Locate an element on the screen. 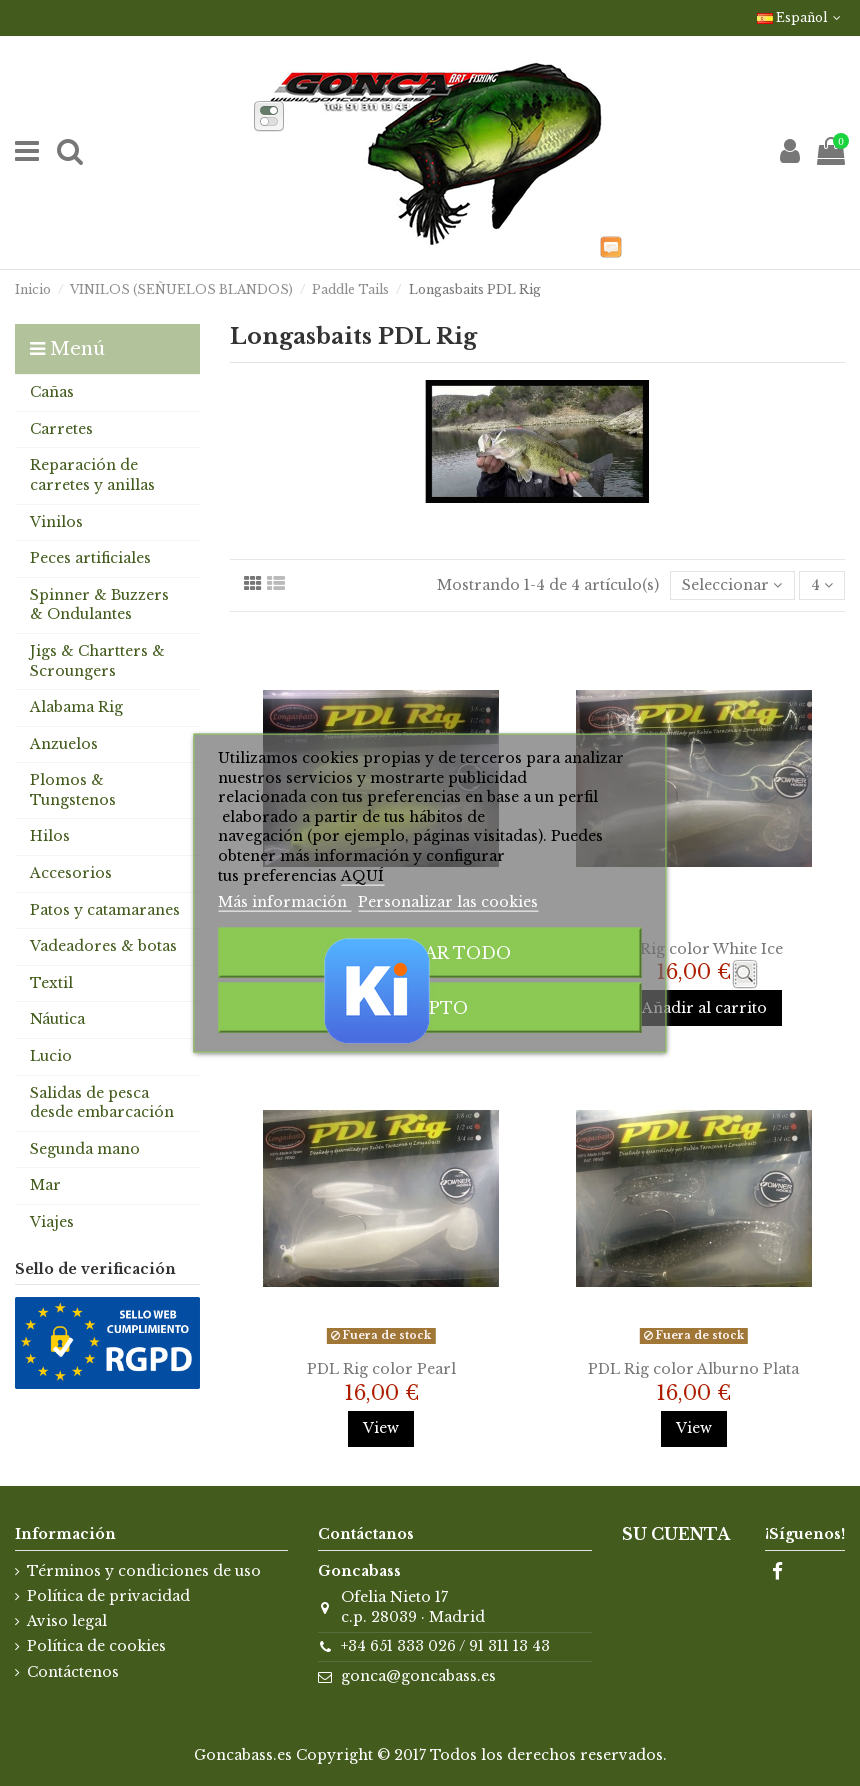 The image size is (860, 1786). open the log viewer application is located at coordinates (745, 974).